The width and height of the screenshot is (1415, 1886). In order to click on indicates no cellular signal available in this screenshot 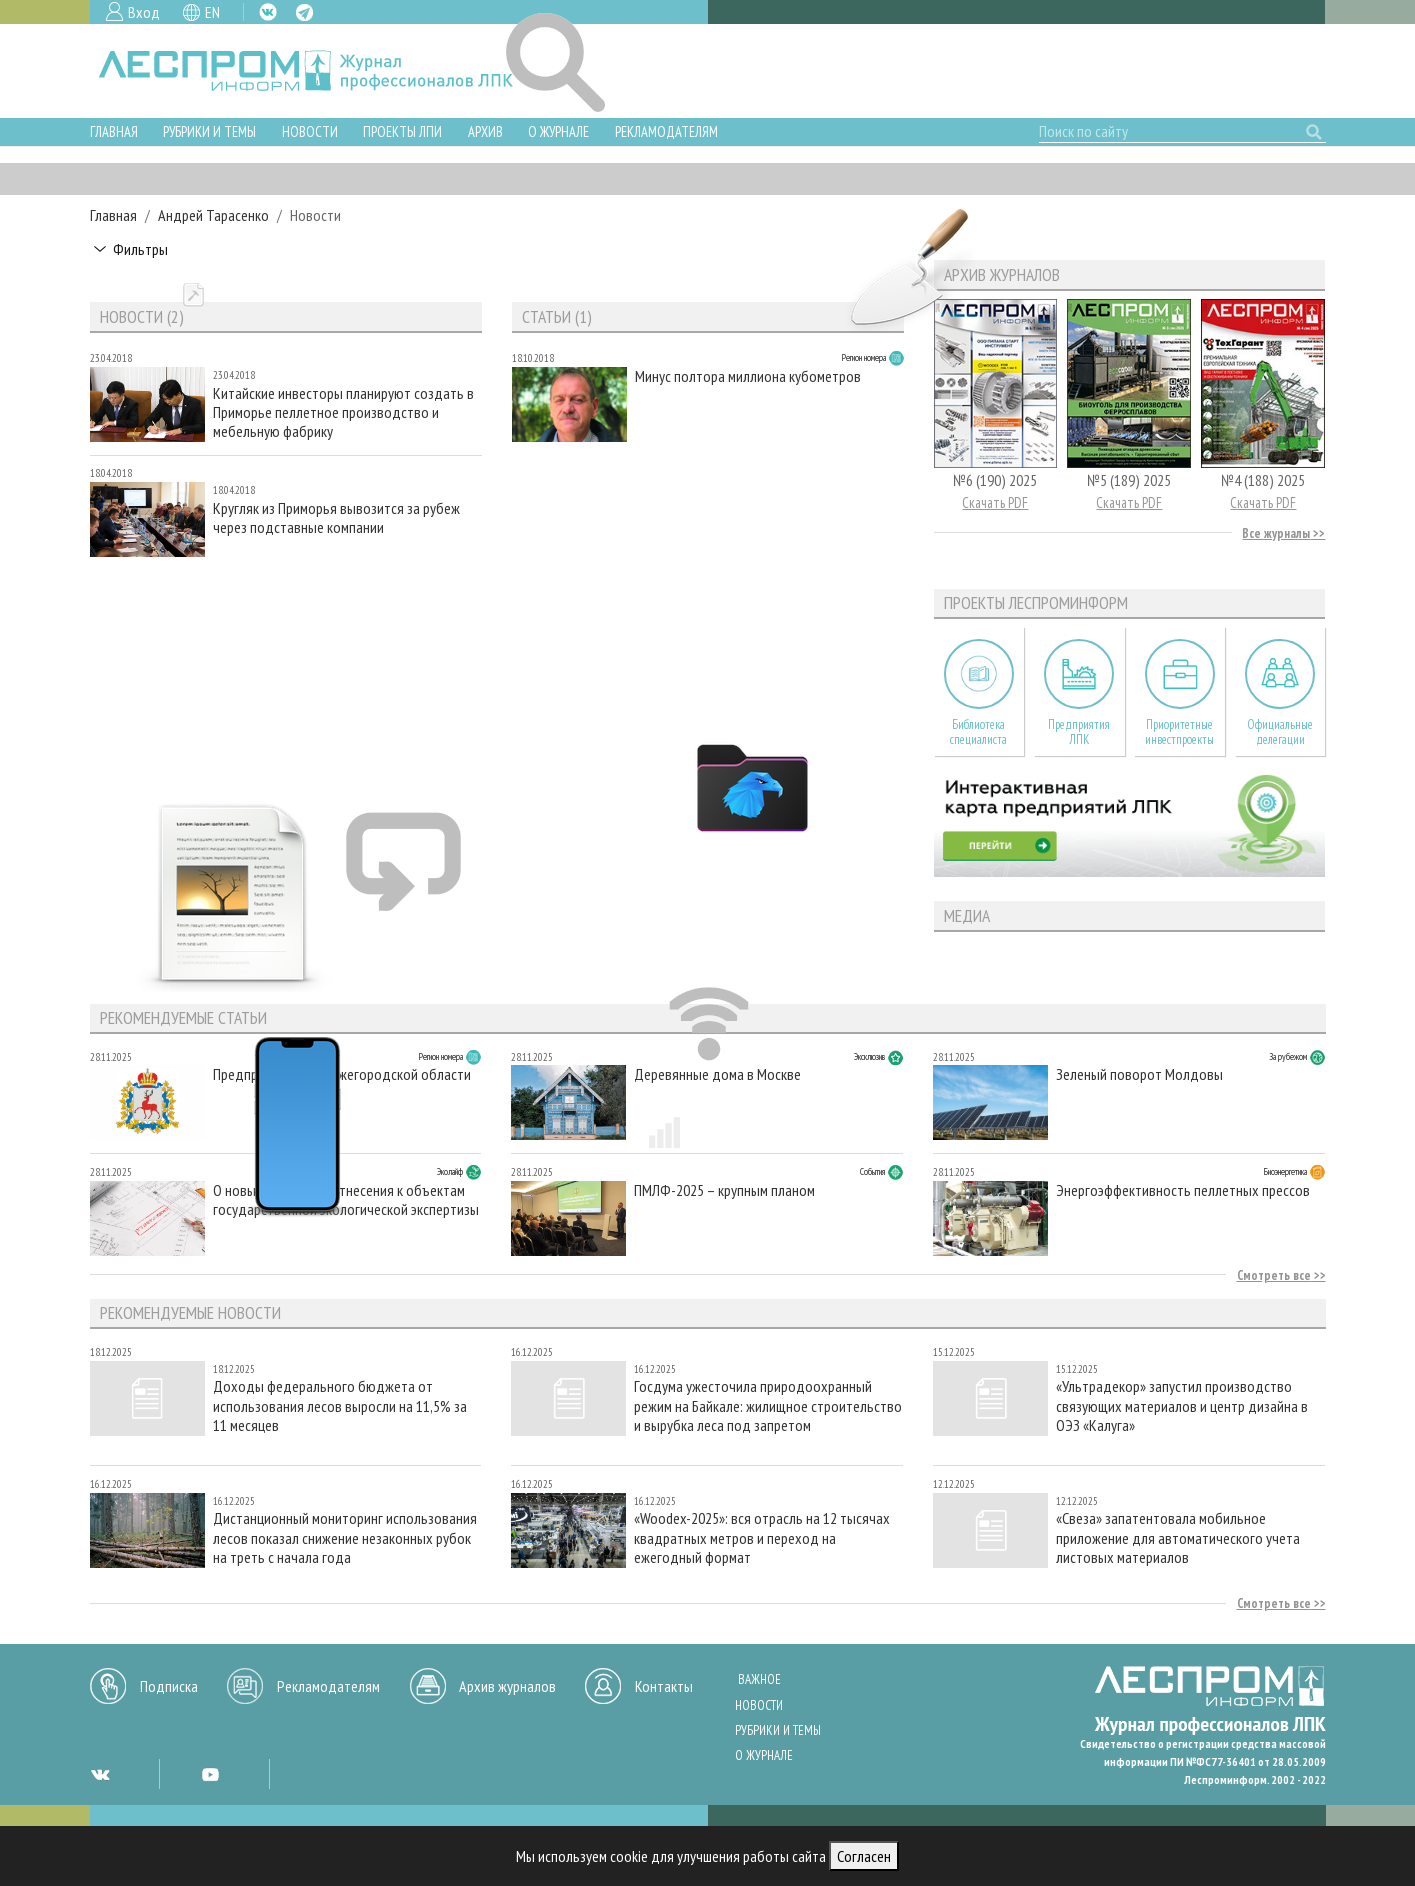, I will do `click(665, 1133)`.